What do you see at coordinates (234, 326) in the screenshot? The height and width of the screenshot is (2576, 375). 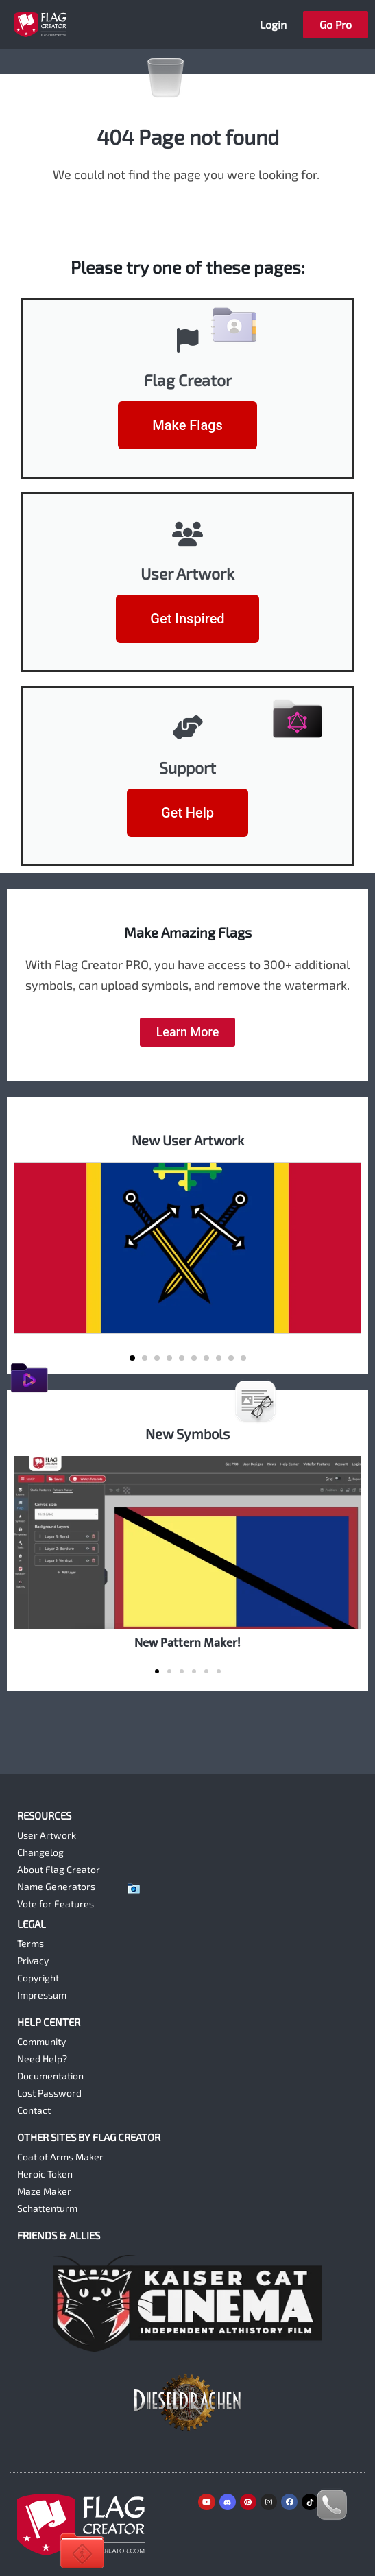 I see `open microsoft contacts folder` at bounding box center [234, 326].